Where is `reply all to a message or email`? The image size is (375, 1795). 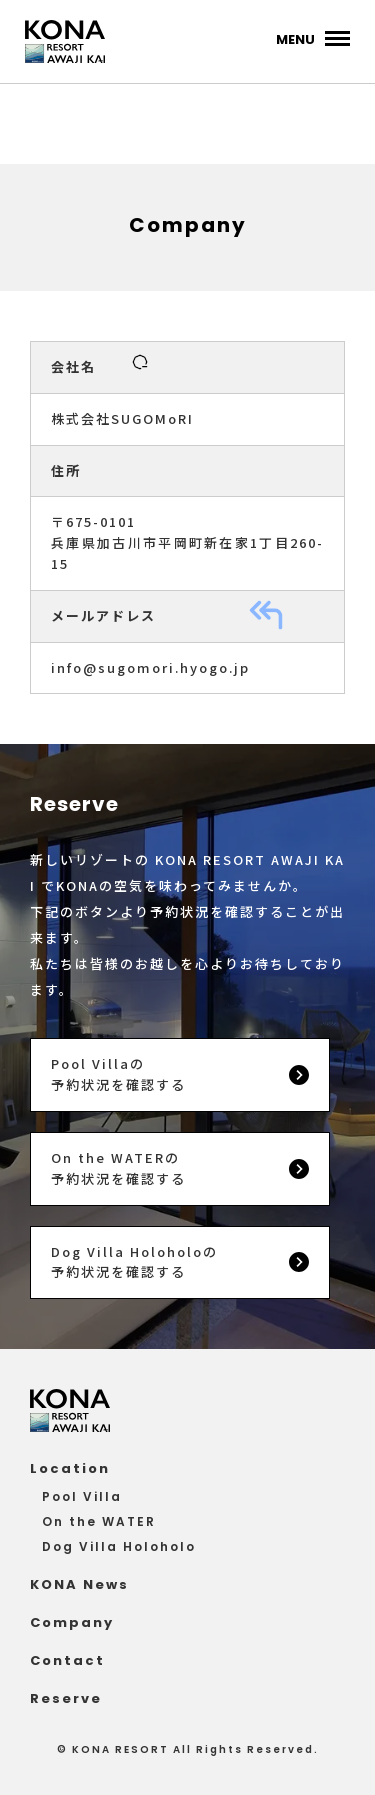
reply all to a message or email is located at coordinates (267, 616).